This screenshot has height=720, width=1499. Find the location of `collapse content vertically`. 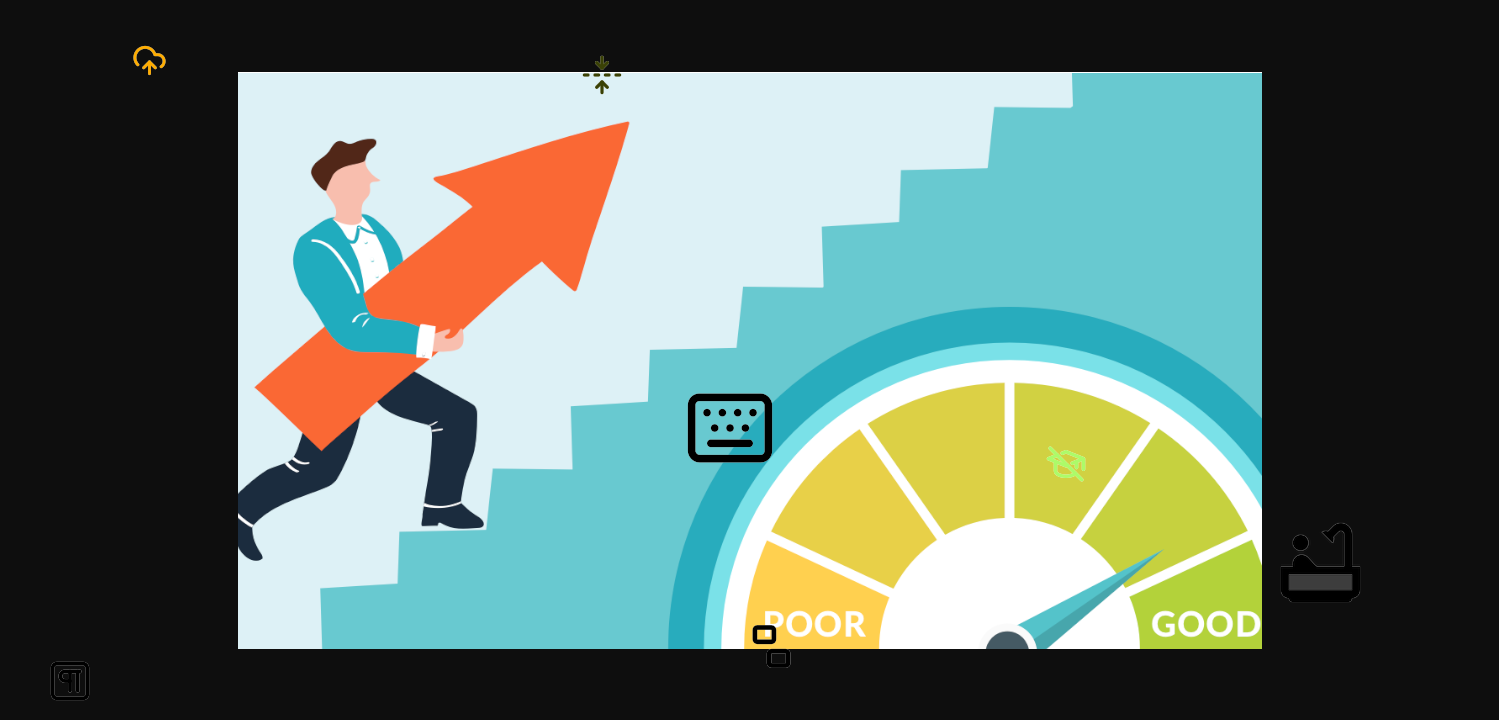

collapse content vertically is located at coordinates (602, 75).